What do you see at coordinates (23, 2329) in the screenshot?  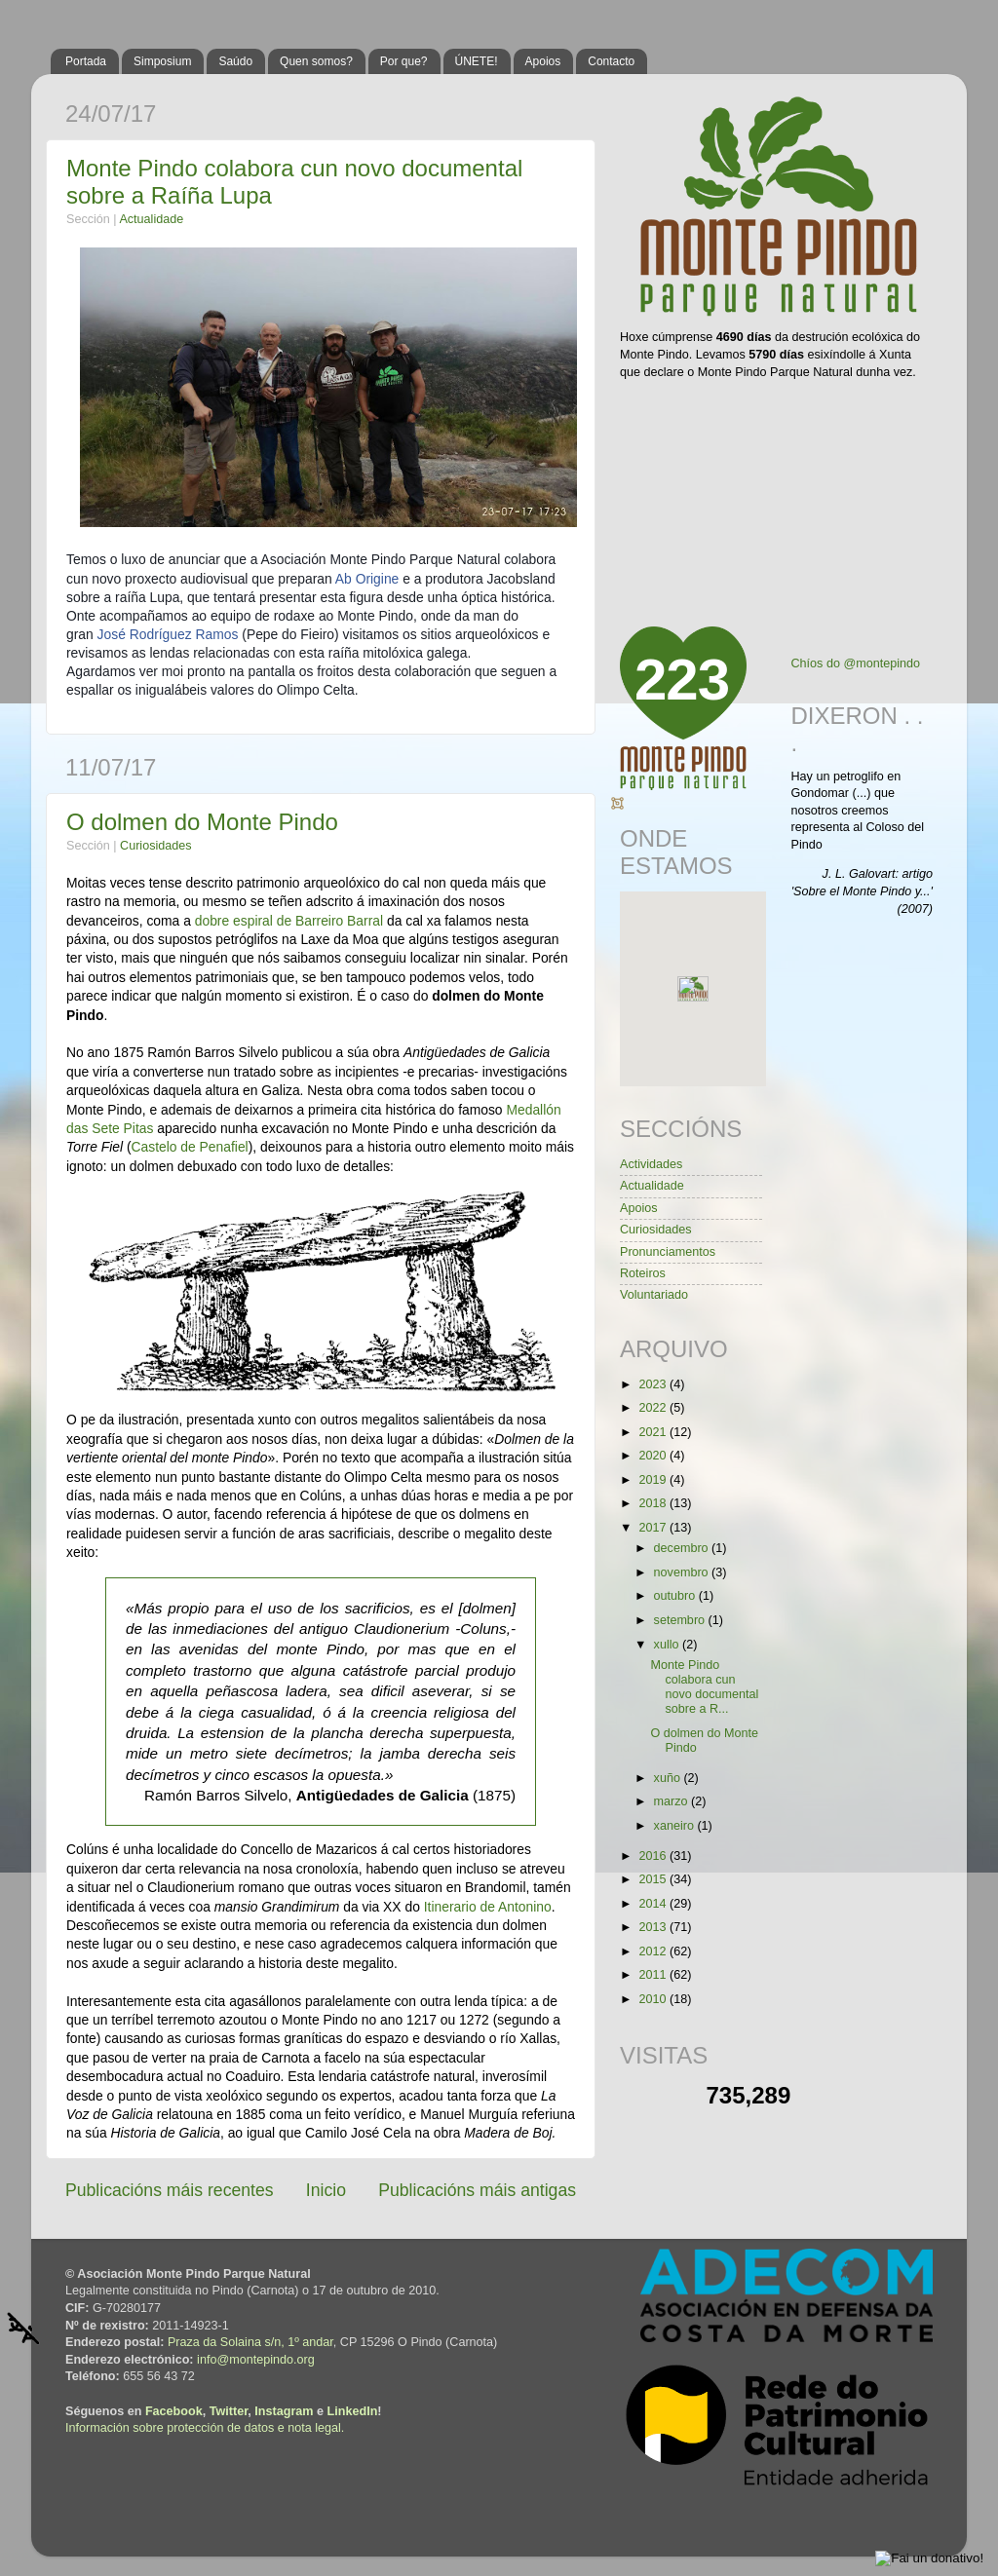 I see `disable translation or language features` at bounding box center [23, 2329].